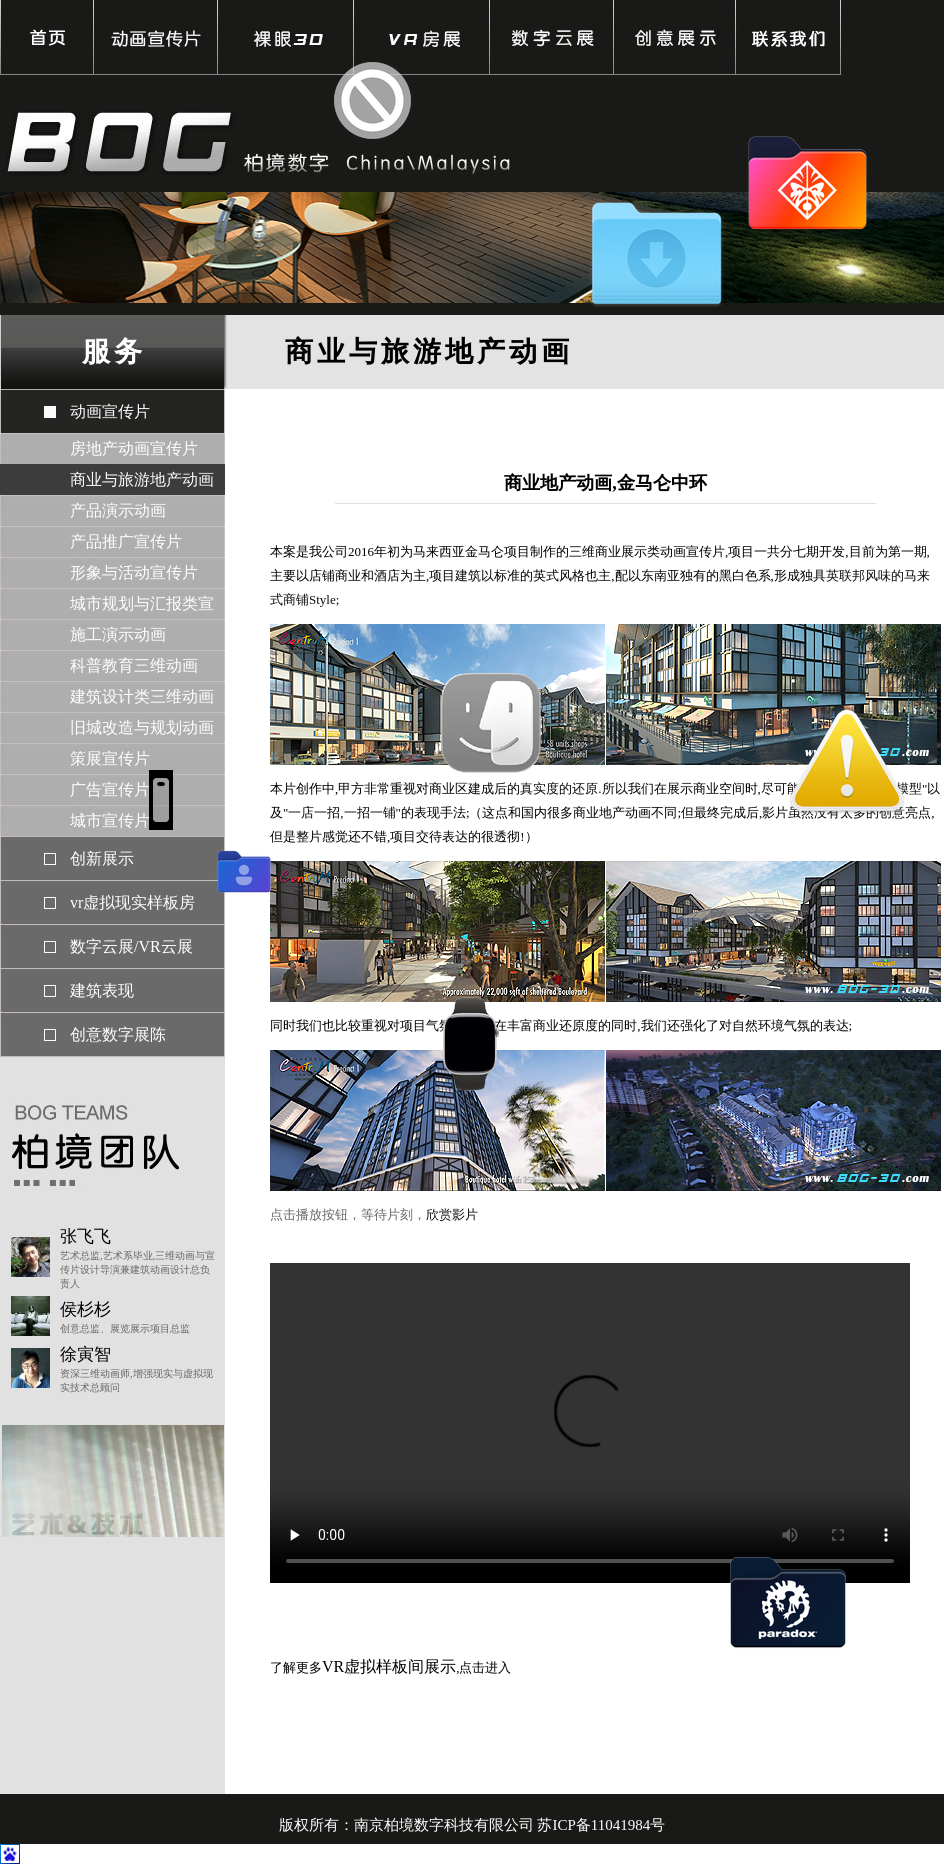 The height and width of the screenshot is (1867, 944). Describe the element at coordinates (470, 1044) in the screenshot. I see `apple watch series 10 device icon` at that location.